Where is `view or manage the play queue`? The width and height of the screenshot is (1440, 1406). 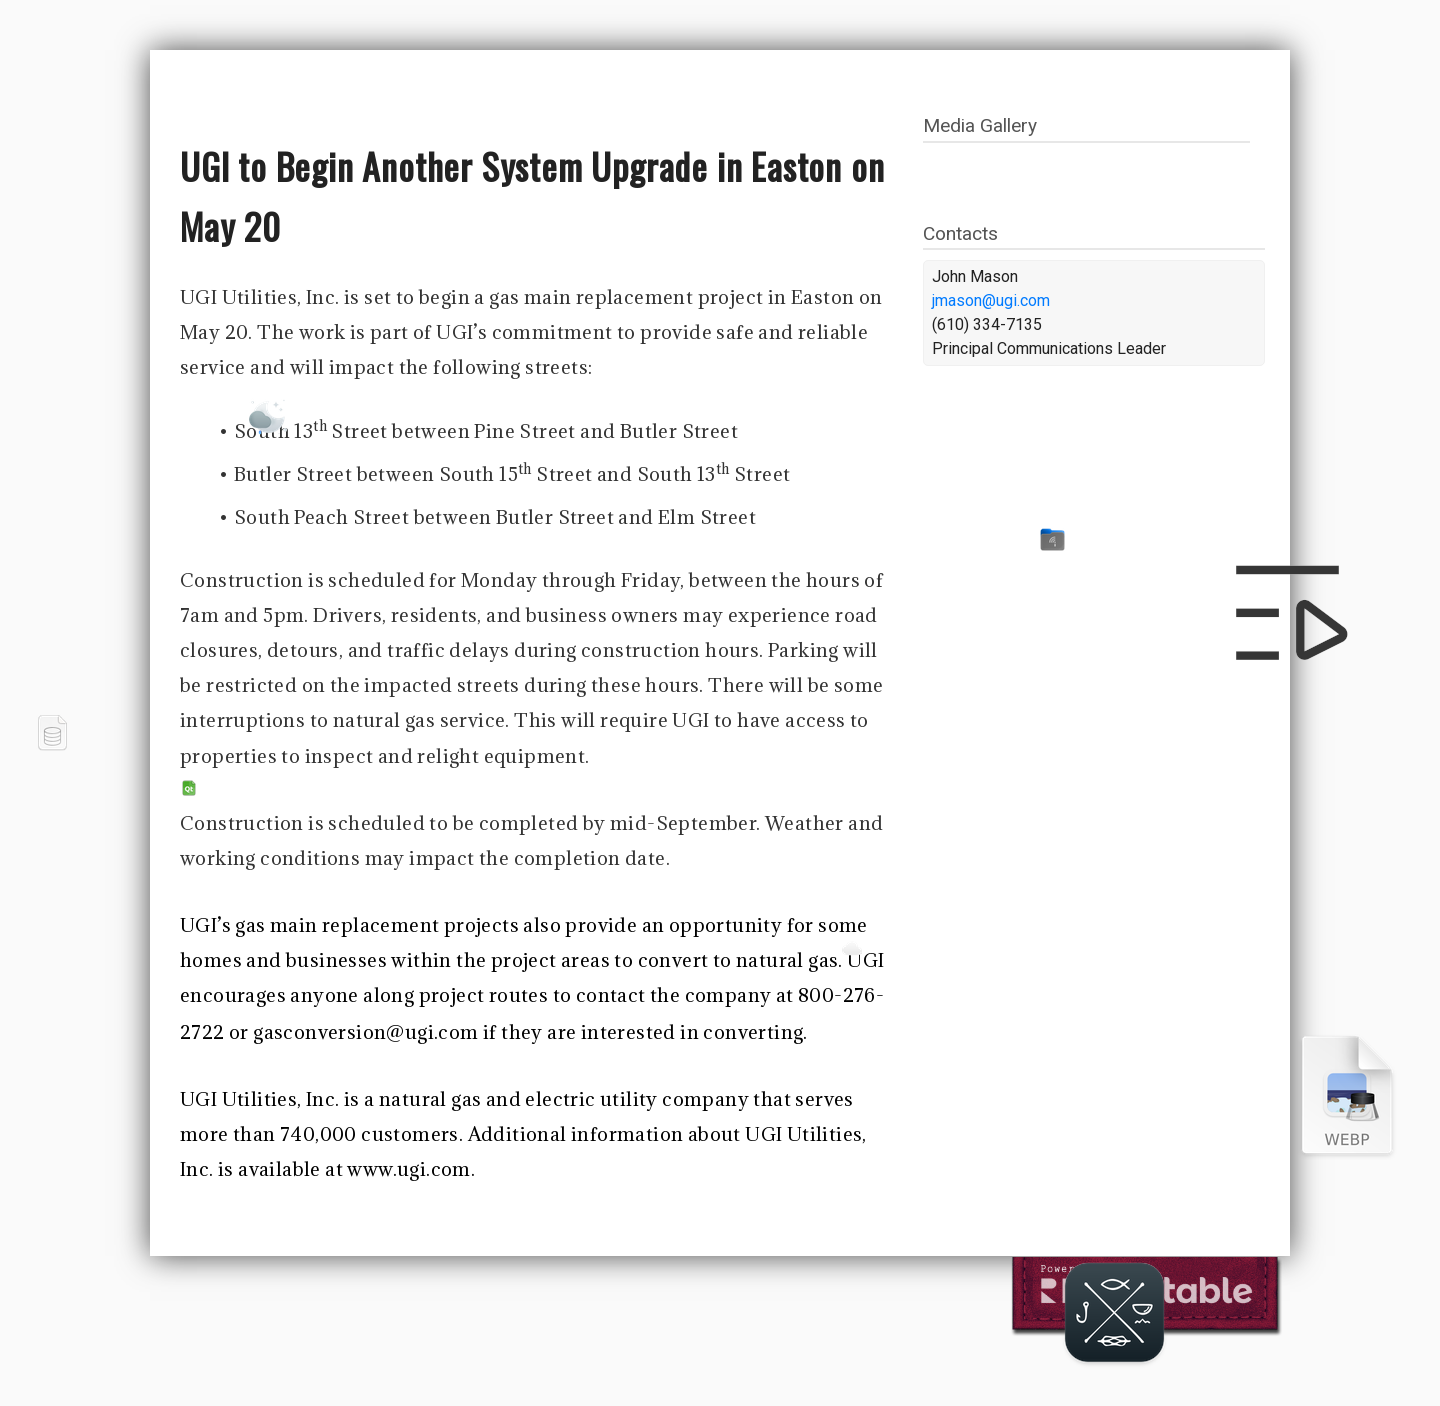 view or manage the play queue is located at coordinates (1287, 608).